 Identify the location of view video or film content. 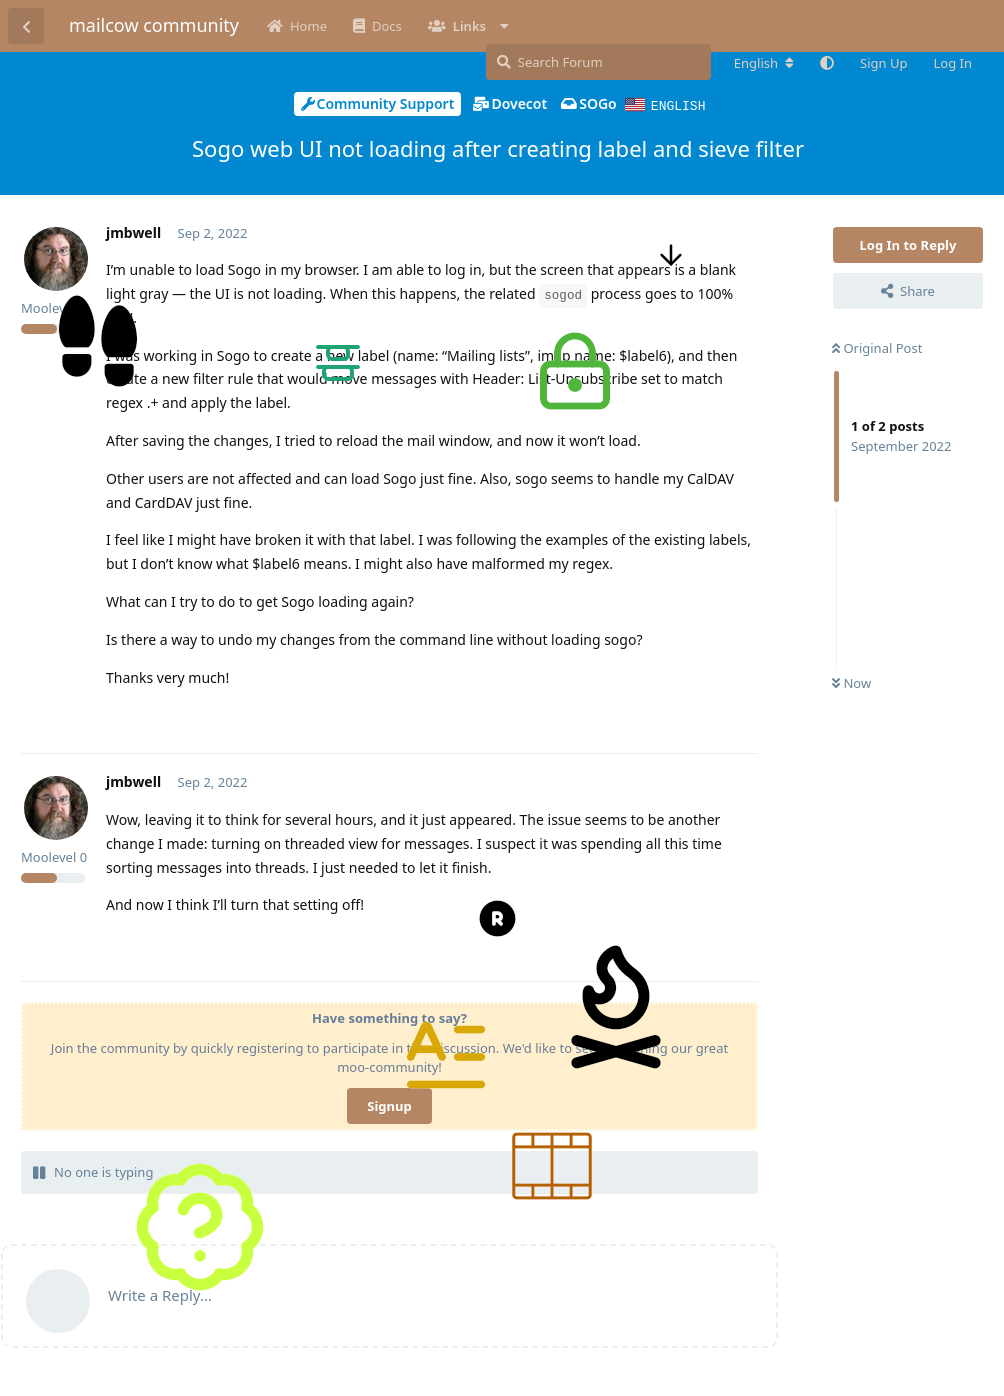
(552, 1166).